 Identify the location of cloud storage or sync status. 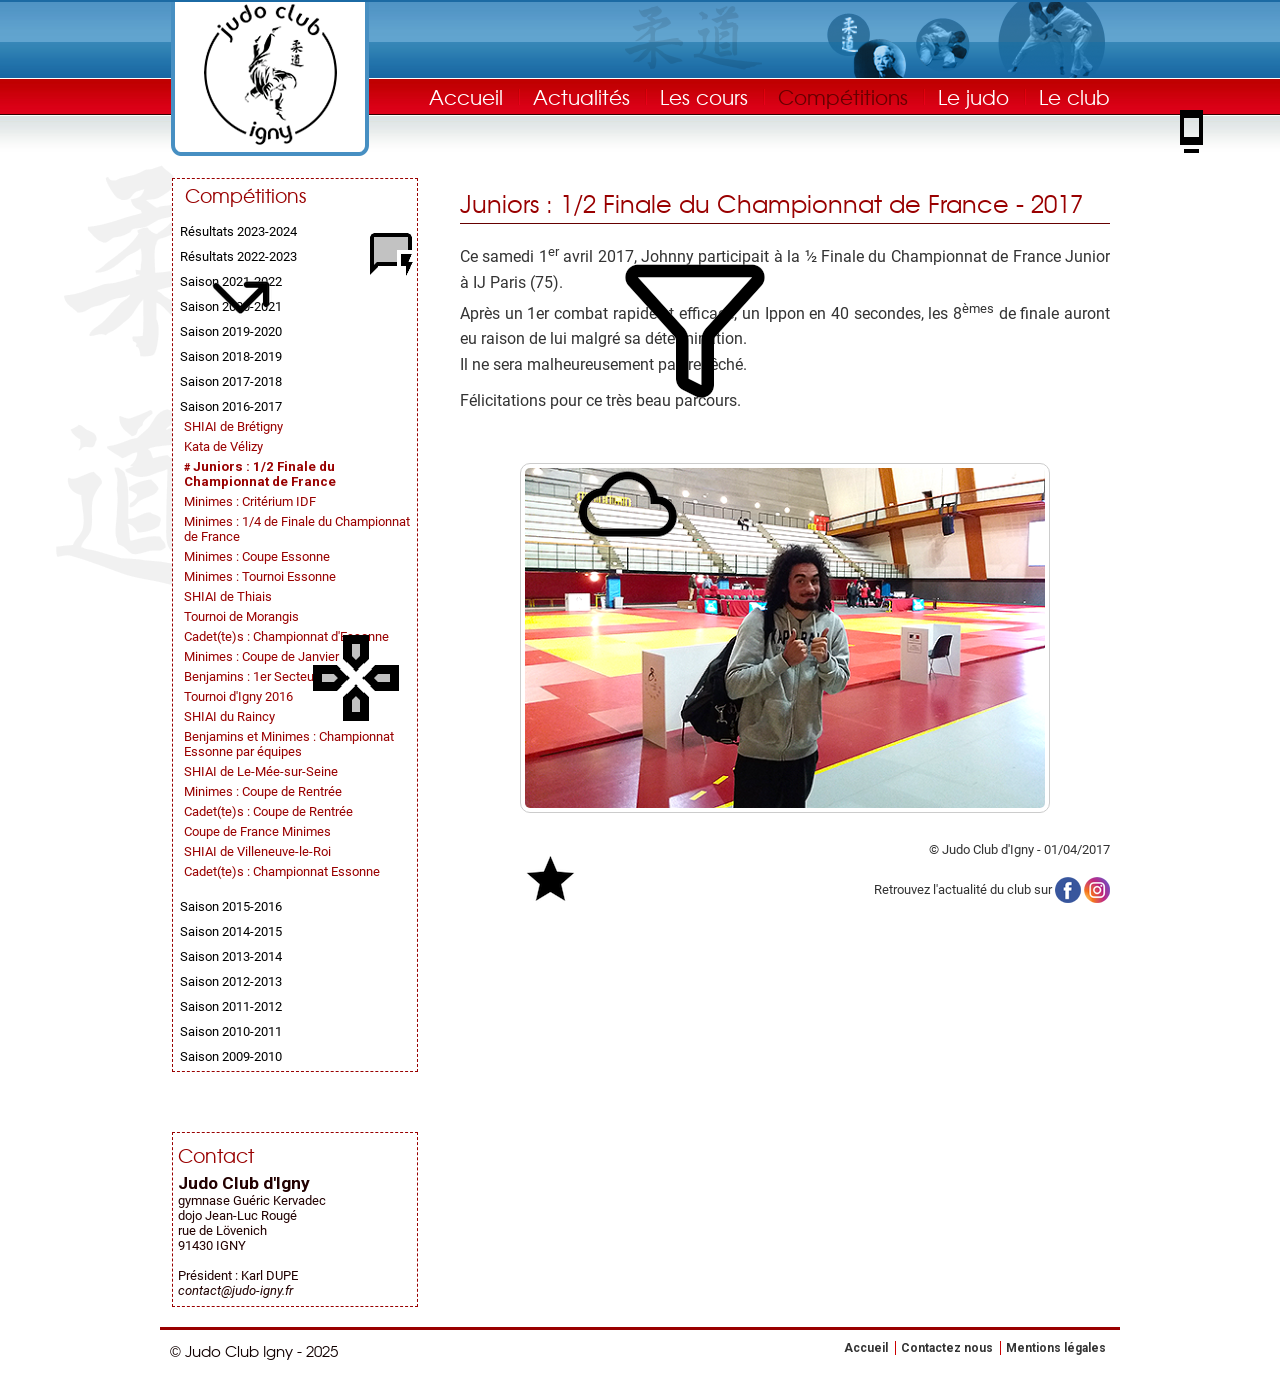
(628, 504).